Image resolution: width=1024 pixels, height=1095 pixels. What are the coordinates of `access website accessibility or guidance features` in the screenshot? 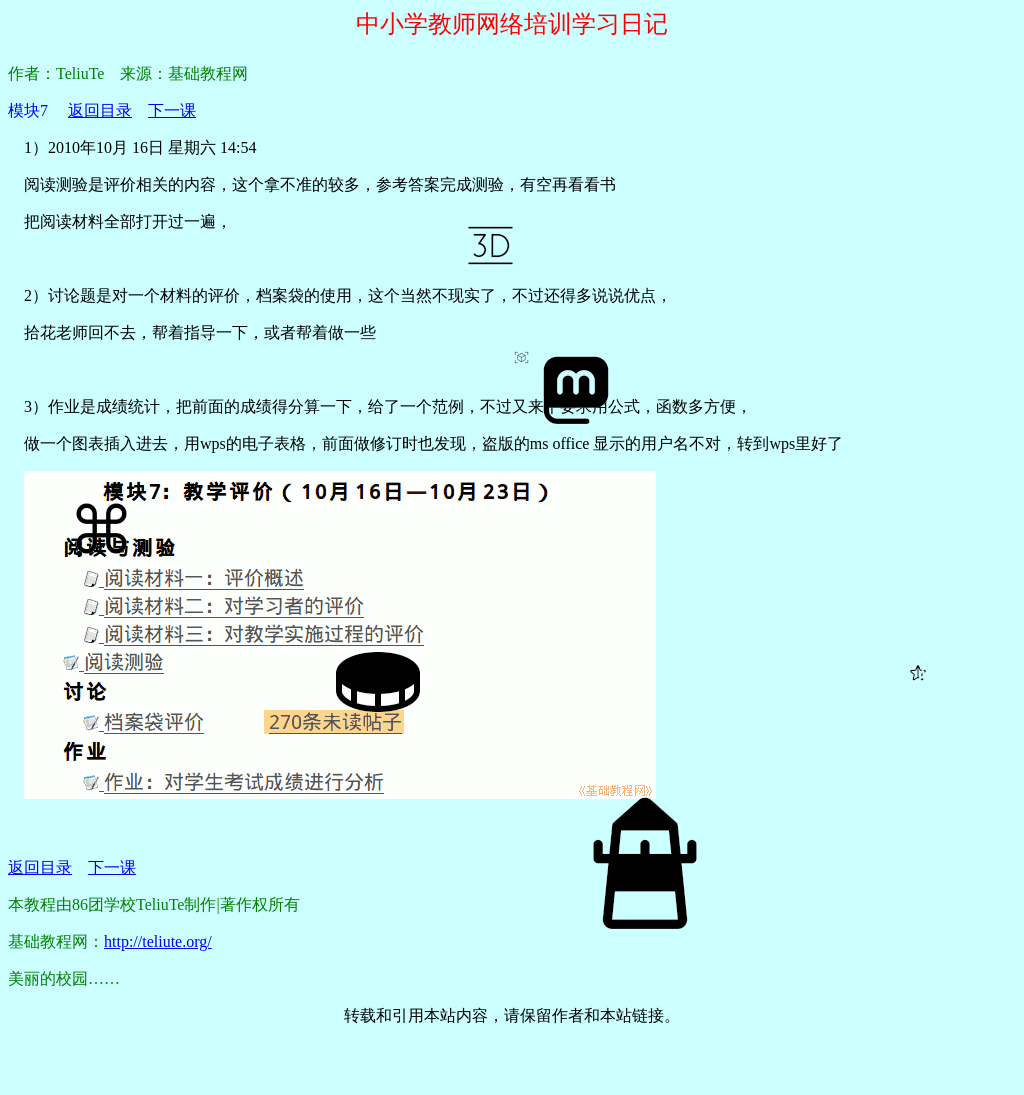 It's located at (645, 868).